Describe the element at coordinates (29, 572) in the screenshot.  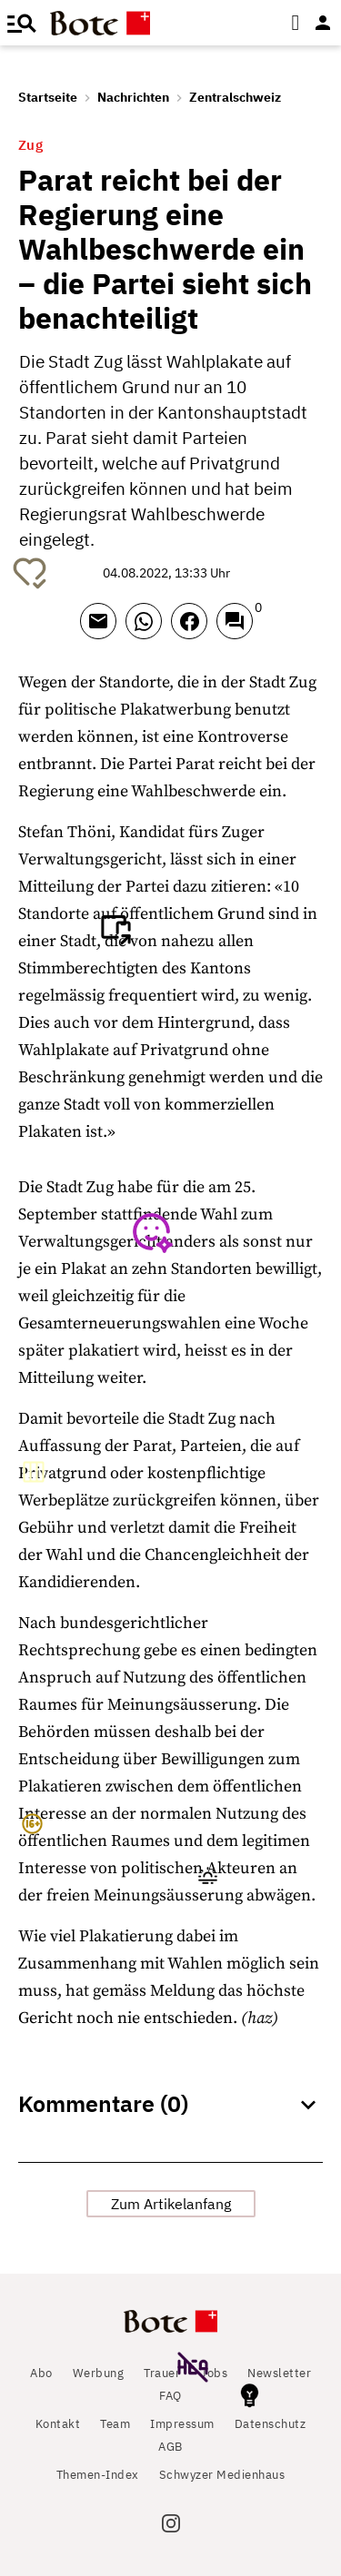
I see `item added to favorites successfully` at that location.